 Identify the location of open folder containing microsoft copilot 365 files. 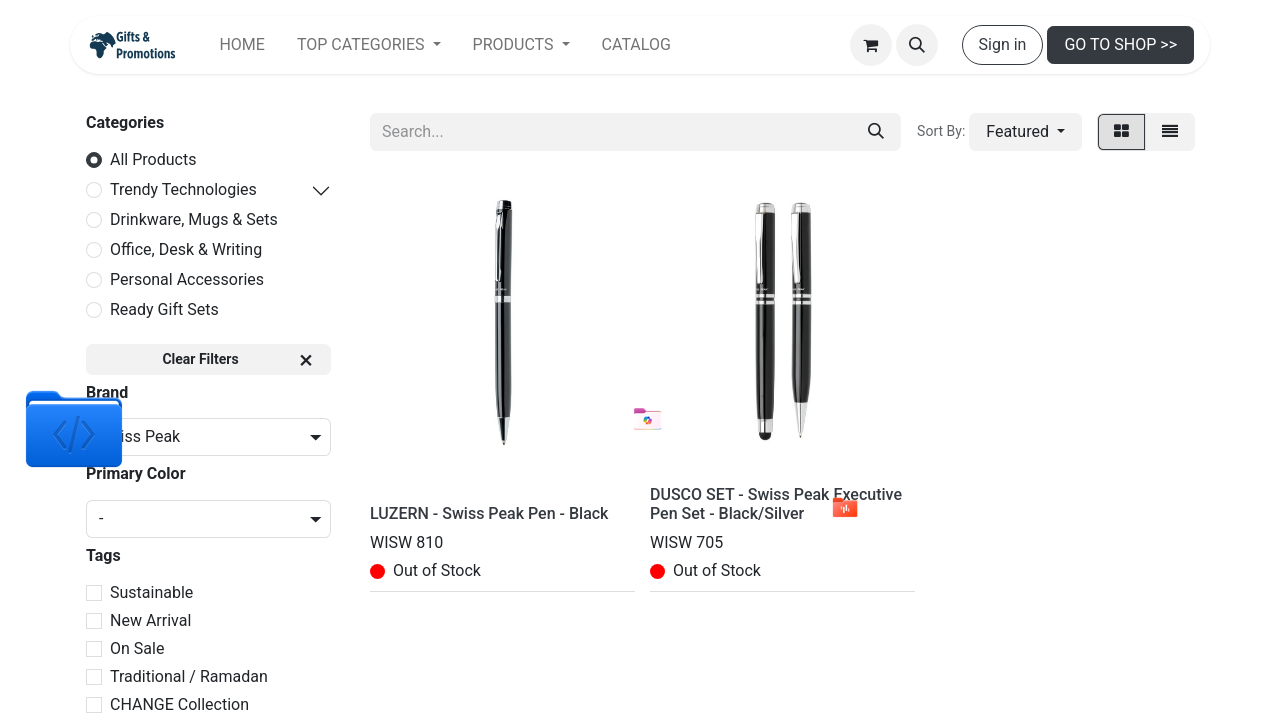
(647, 419).